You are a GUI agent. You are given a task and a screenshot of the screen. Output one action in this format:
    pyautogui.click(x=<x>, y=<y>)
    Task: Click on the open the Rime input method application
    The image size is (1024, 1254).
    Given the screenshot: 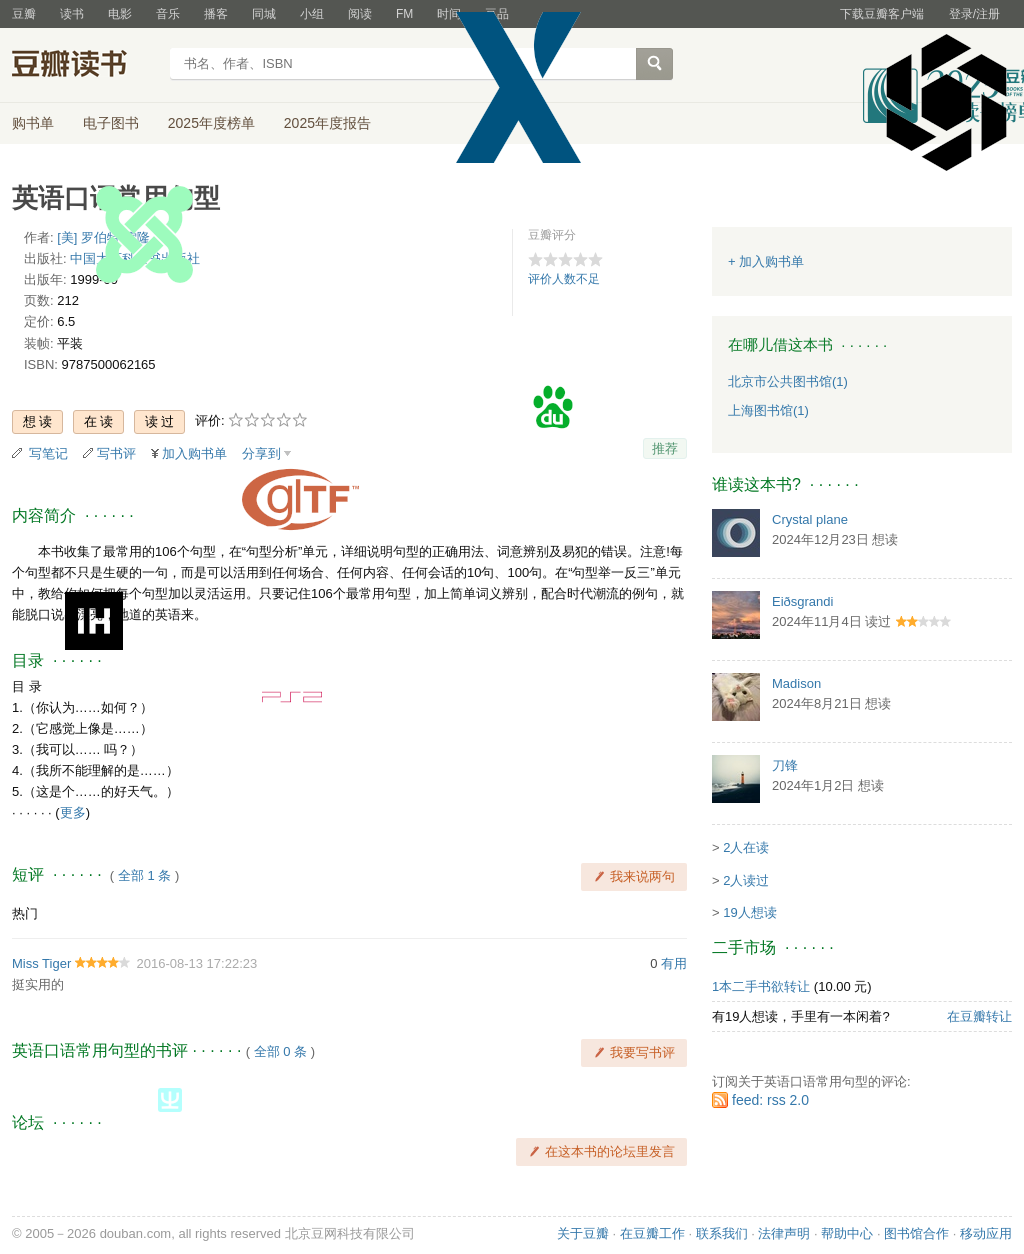 What is the action you would take?
    pyautogui.click(x=170, y=1100)
    